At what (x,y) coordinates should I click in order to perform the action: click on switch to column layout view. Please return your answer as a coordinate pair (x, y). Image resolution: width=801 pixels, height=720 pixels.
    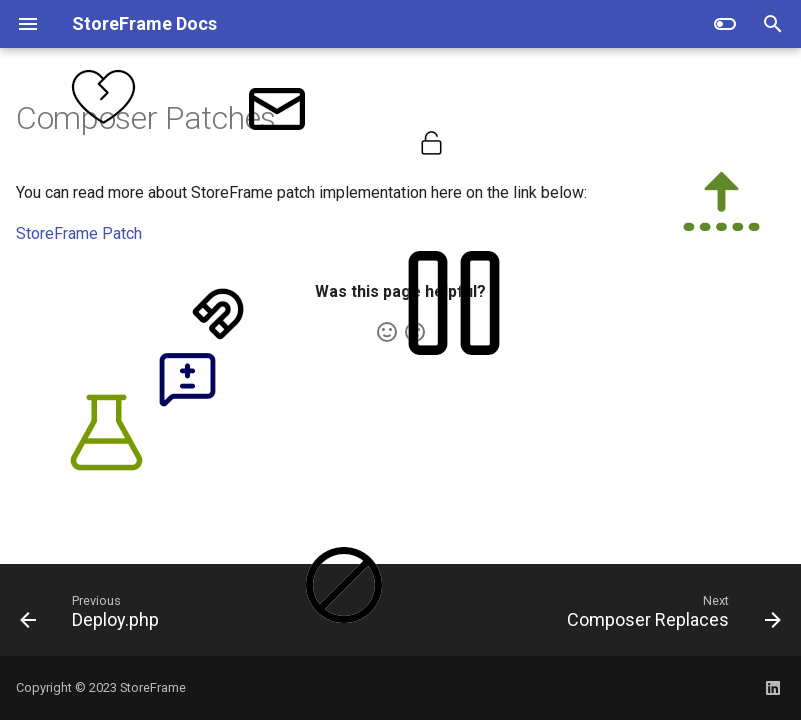
    Looking at the image, I should click on (454, 303).